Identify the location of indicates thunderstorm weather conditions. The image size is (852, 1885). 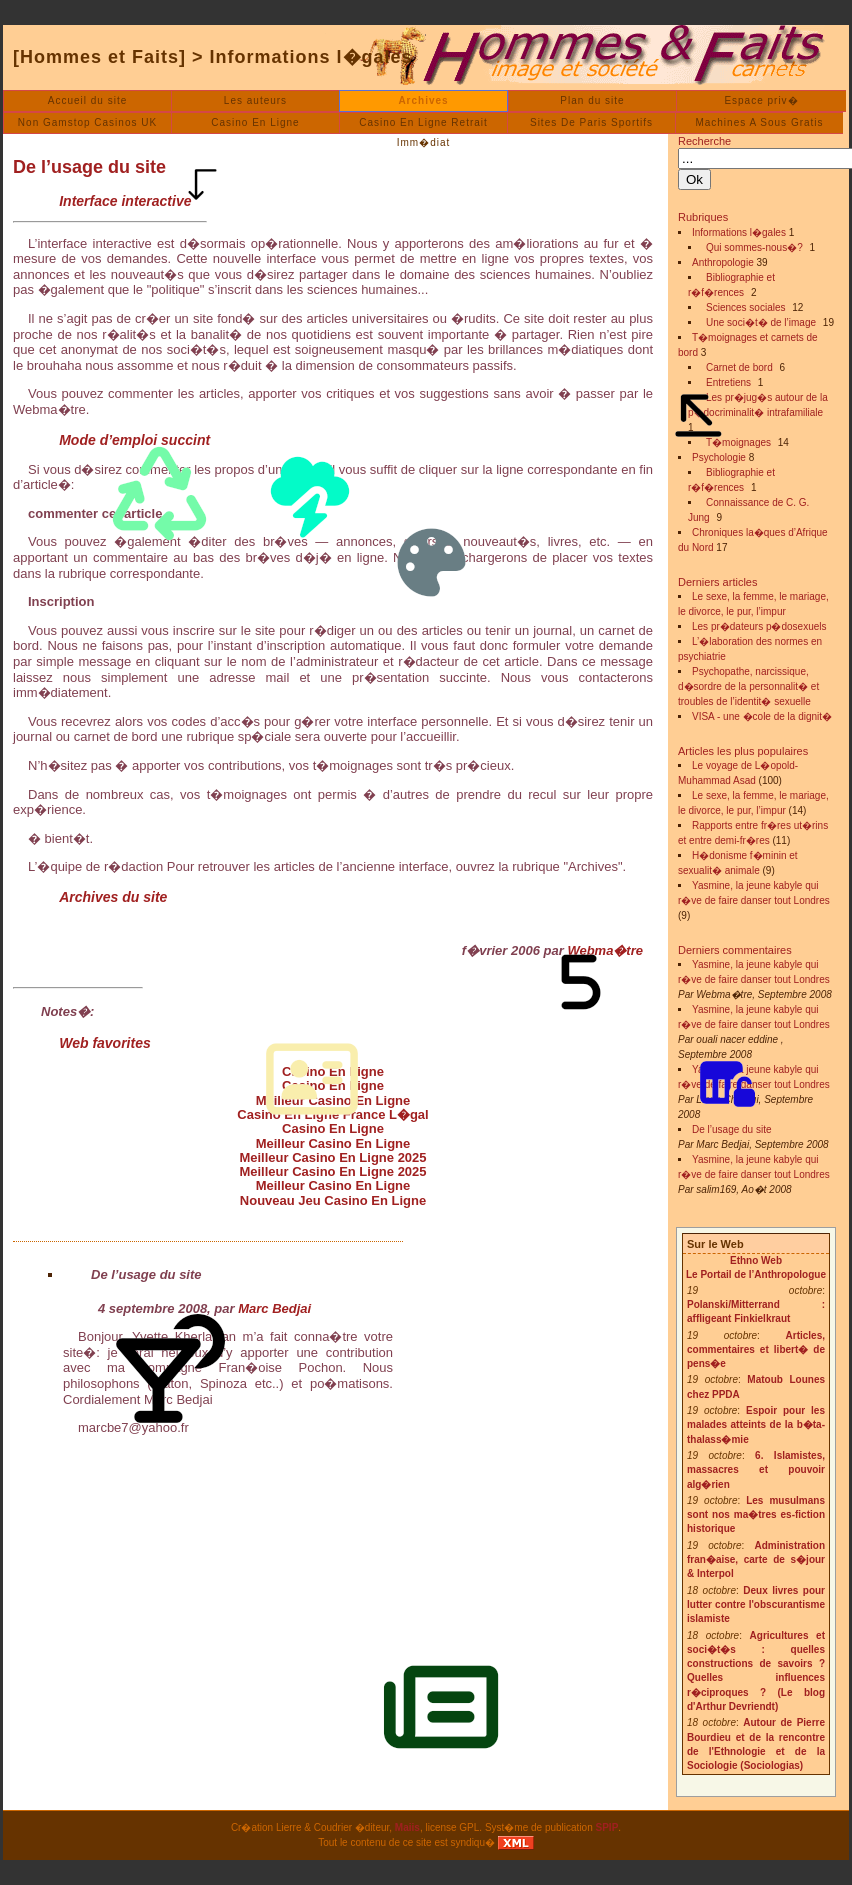
(310, 496).